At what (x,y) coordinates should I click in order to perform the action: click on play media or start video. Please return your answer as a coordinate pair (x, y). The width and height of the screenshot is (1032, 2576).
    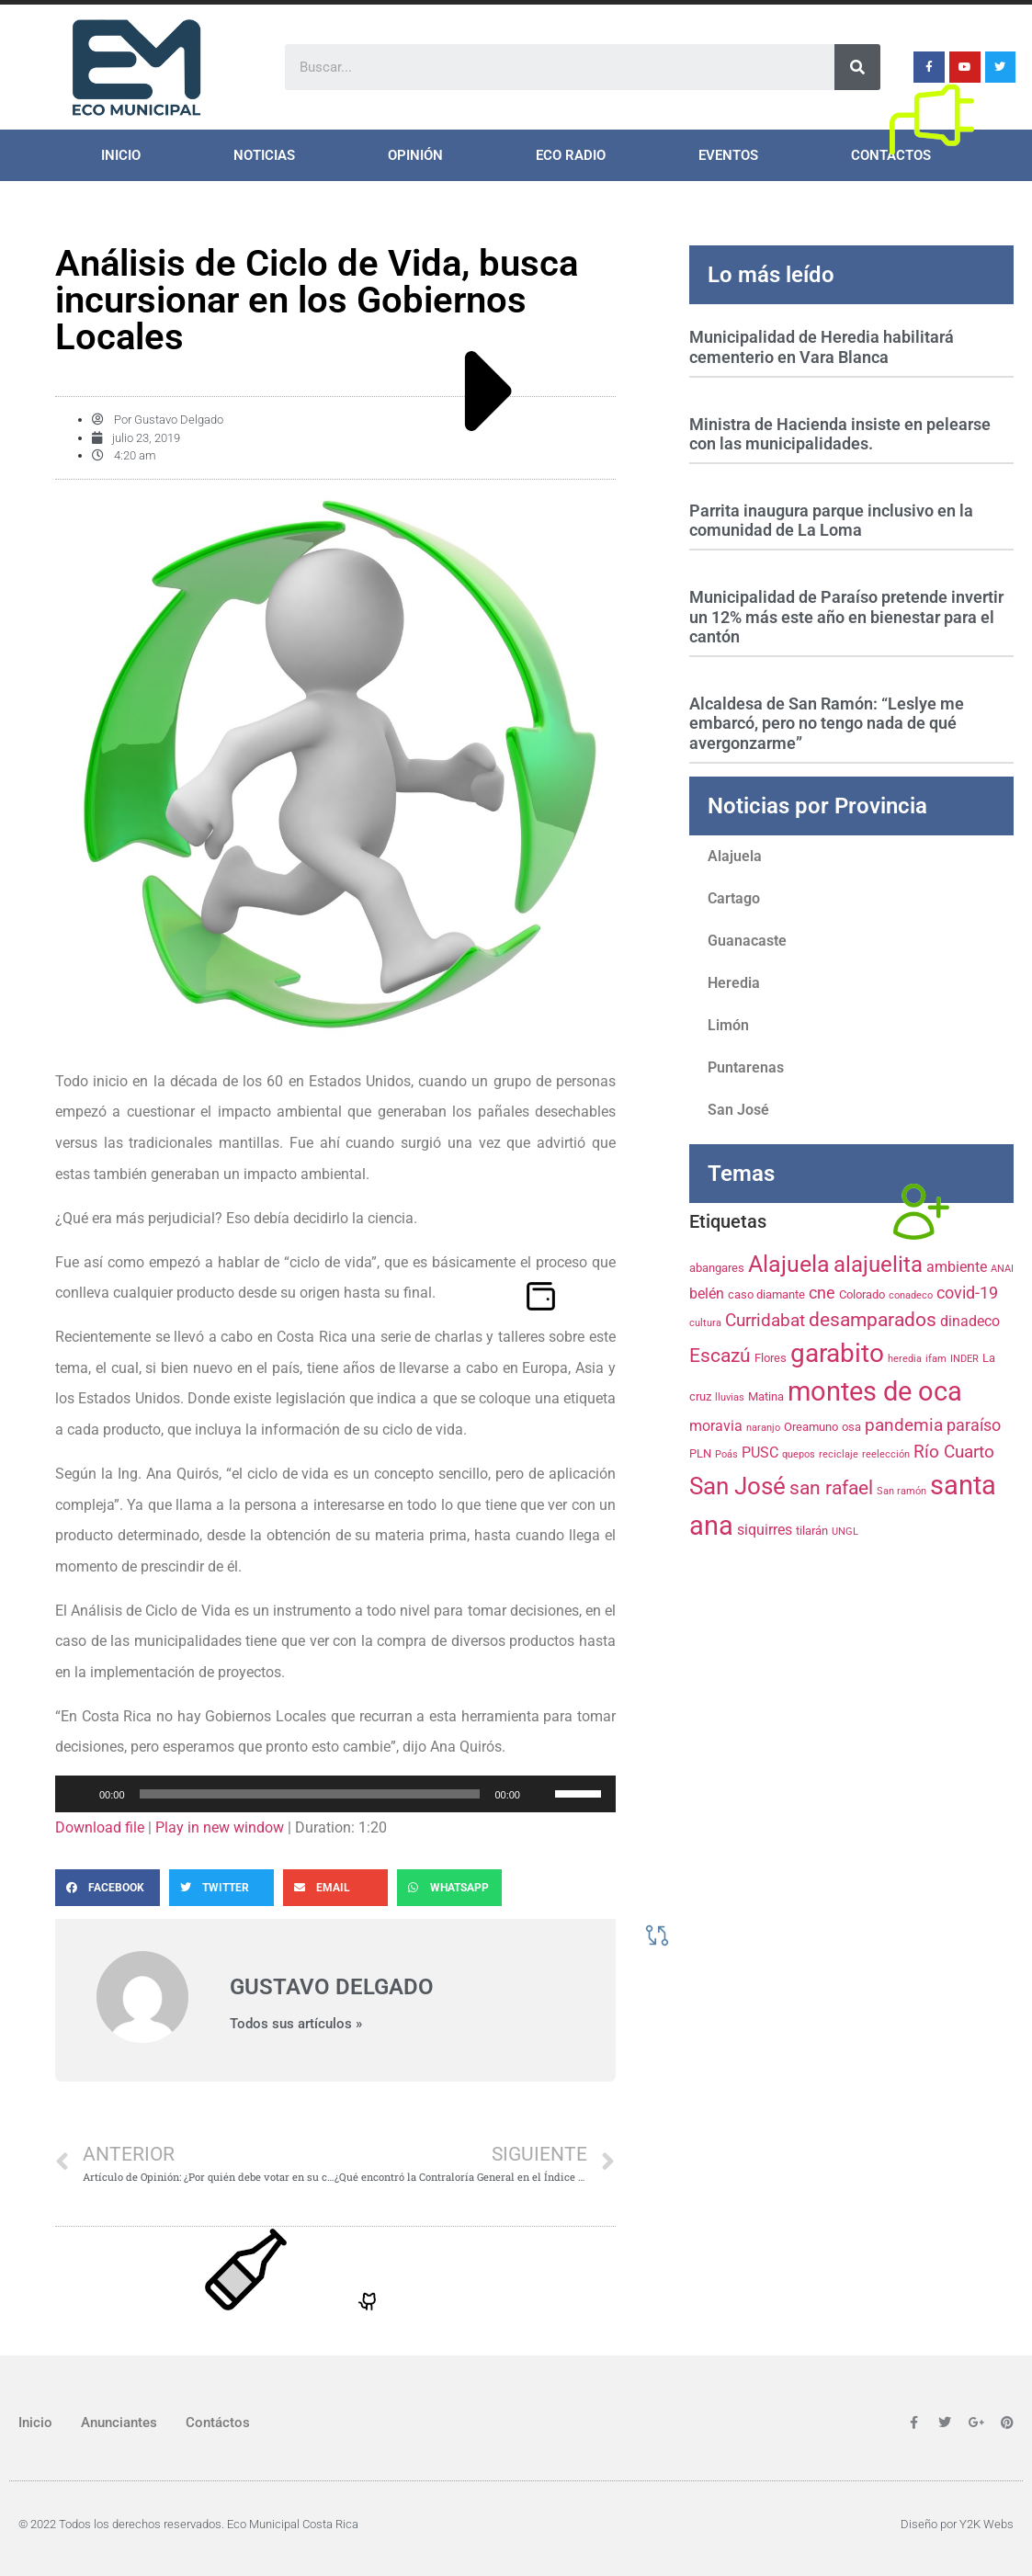
    Looking at the image, I should click on (484, 391).